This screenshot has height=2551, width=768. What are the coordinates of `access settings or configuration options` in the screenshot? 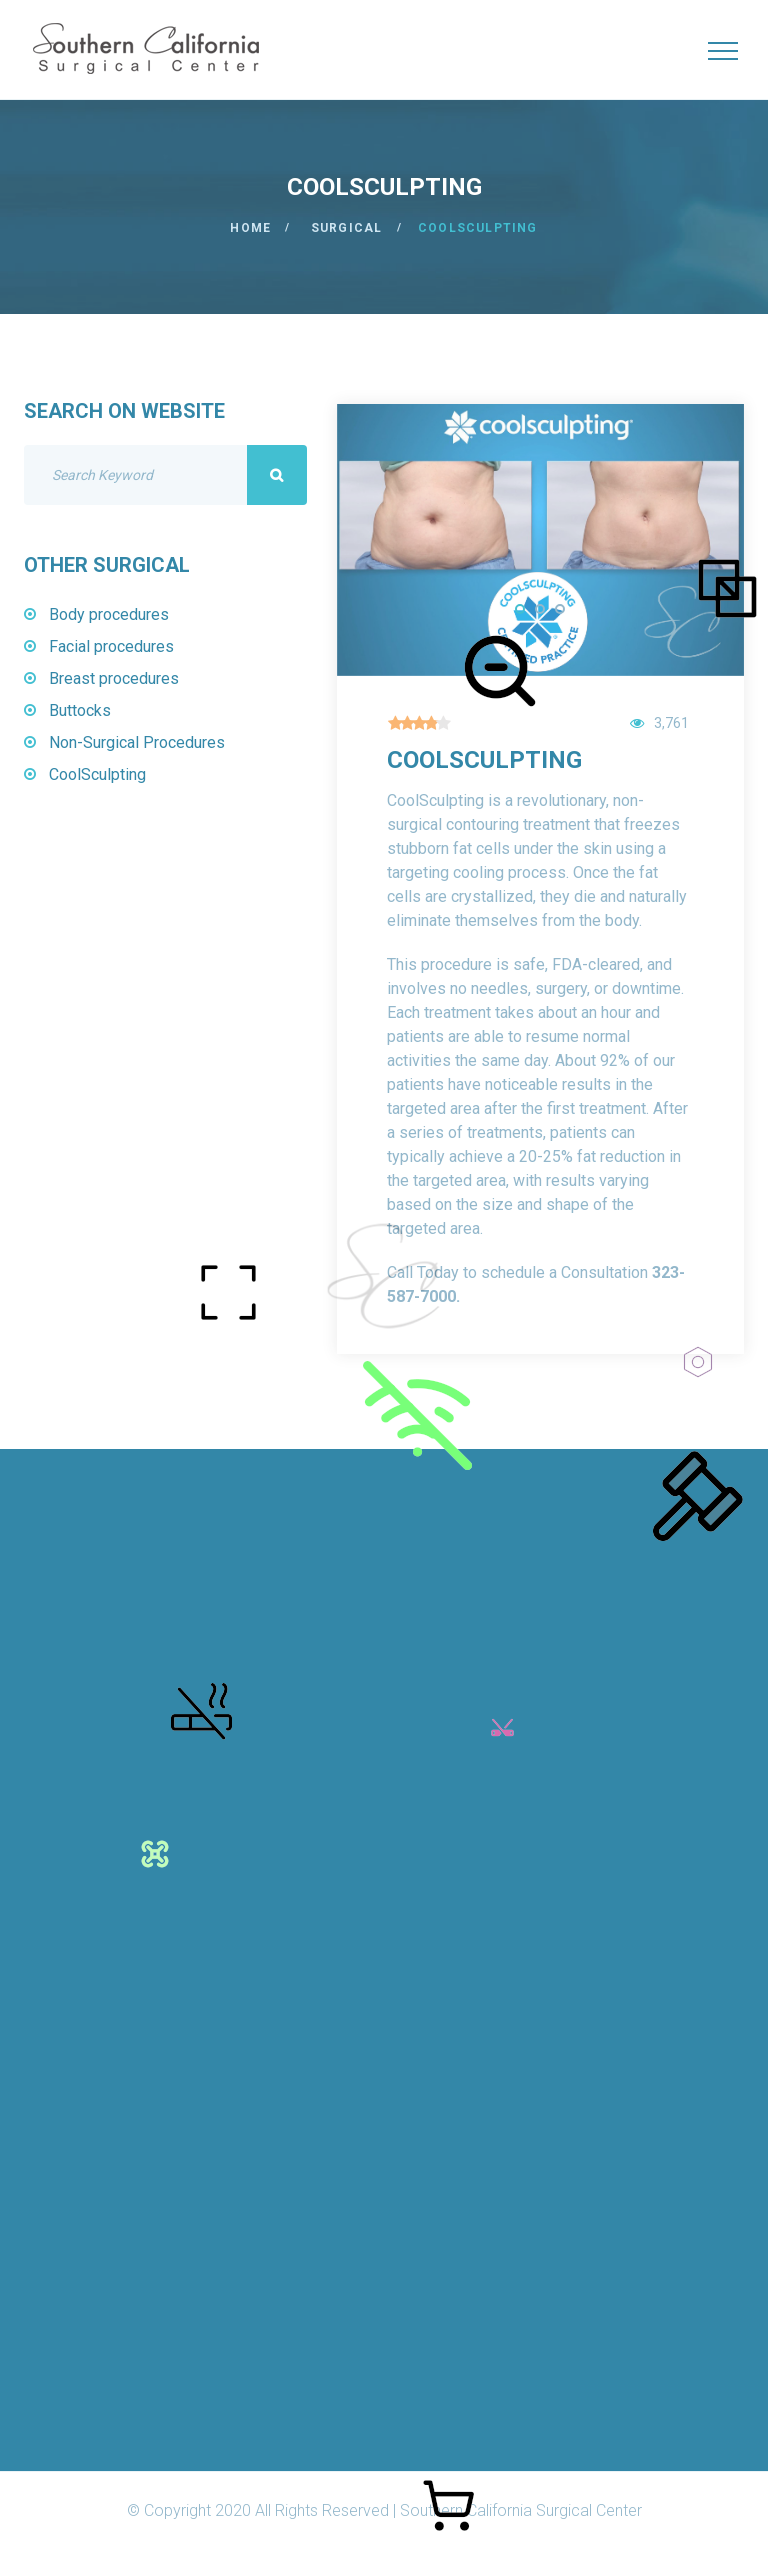 It's located at (698, 1362).